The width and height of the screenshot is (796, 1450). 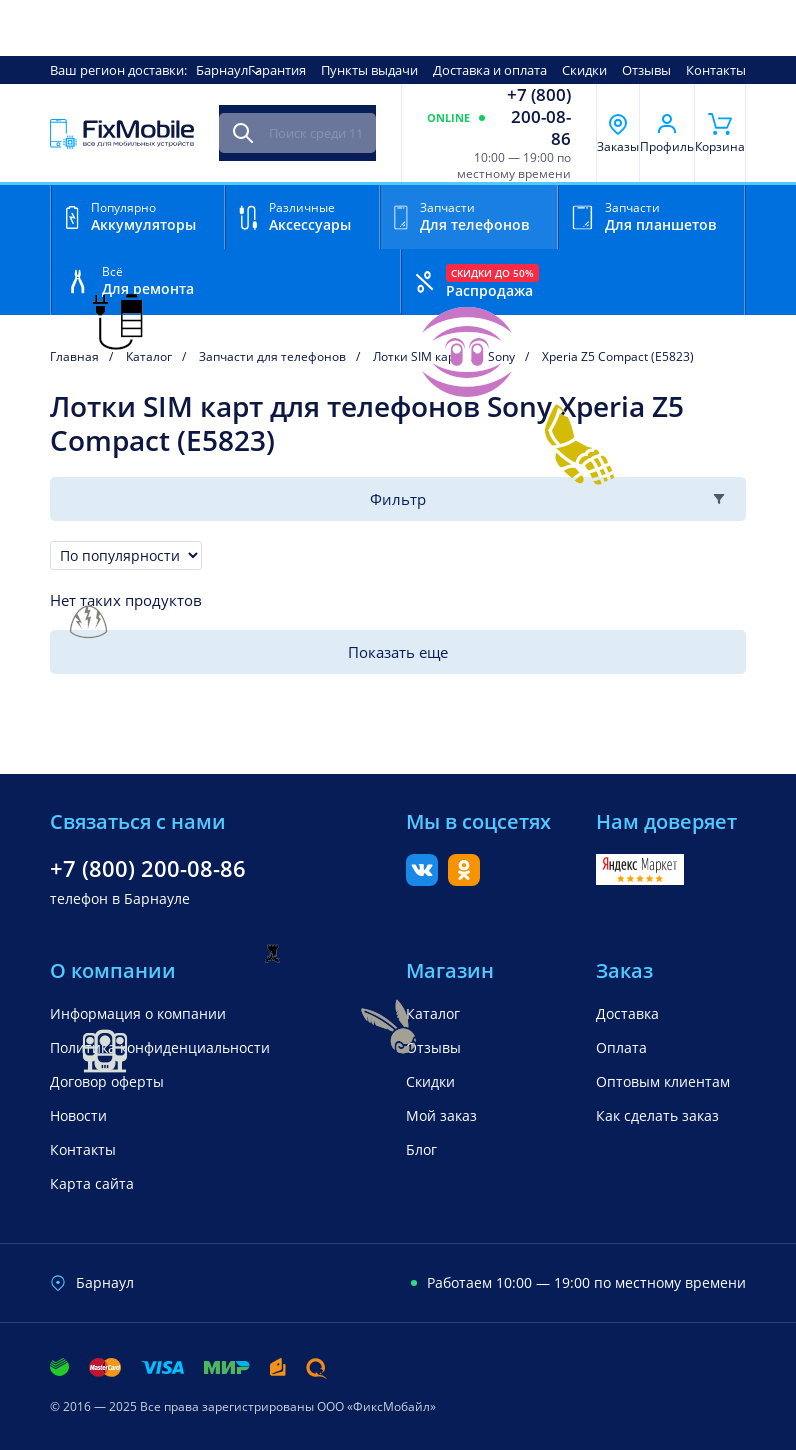 I want to click on activate energy shield or barrier, so click(x=88, y=621).